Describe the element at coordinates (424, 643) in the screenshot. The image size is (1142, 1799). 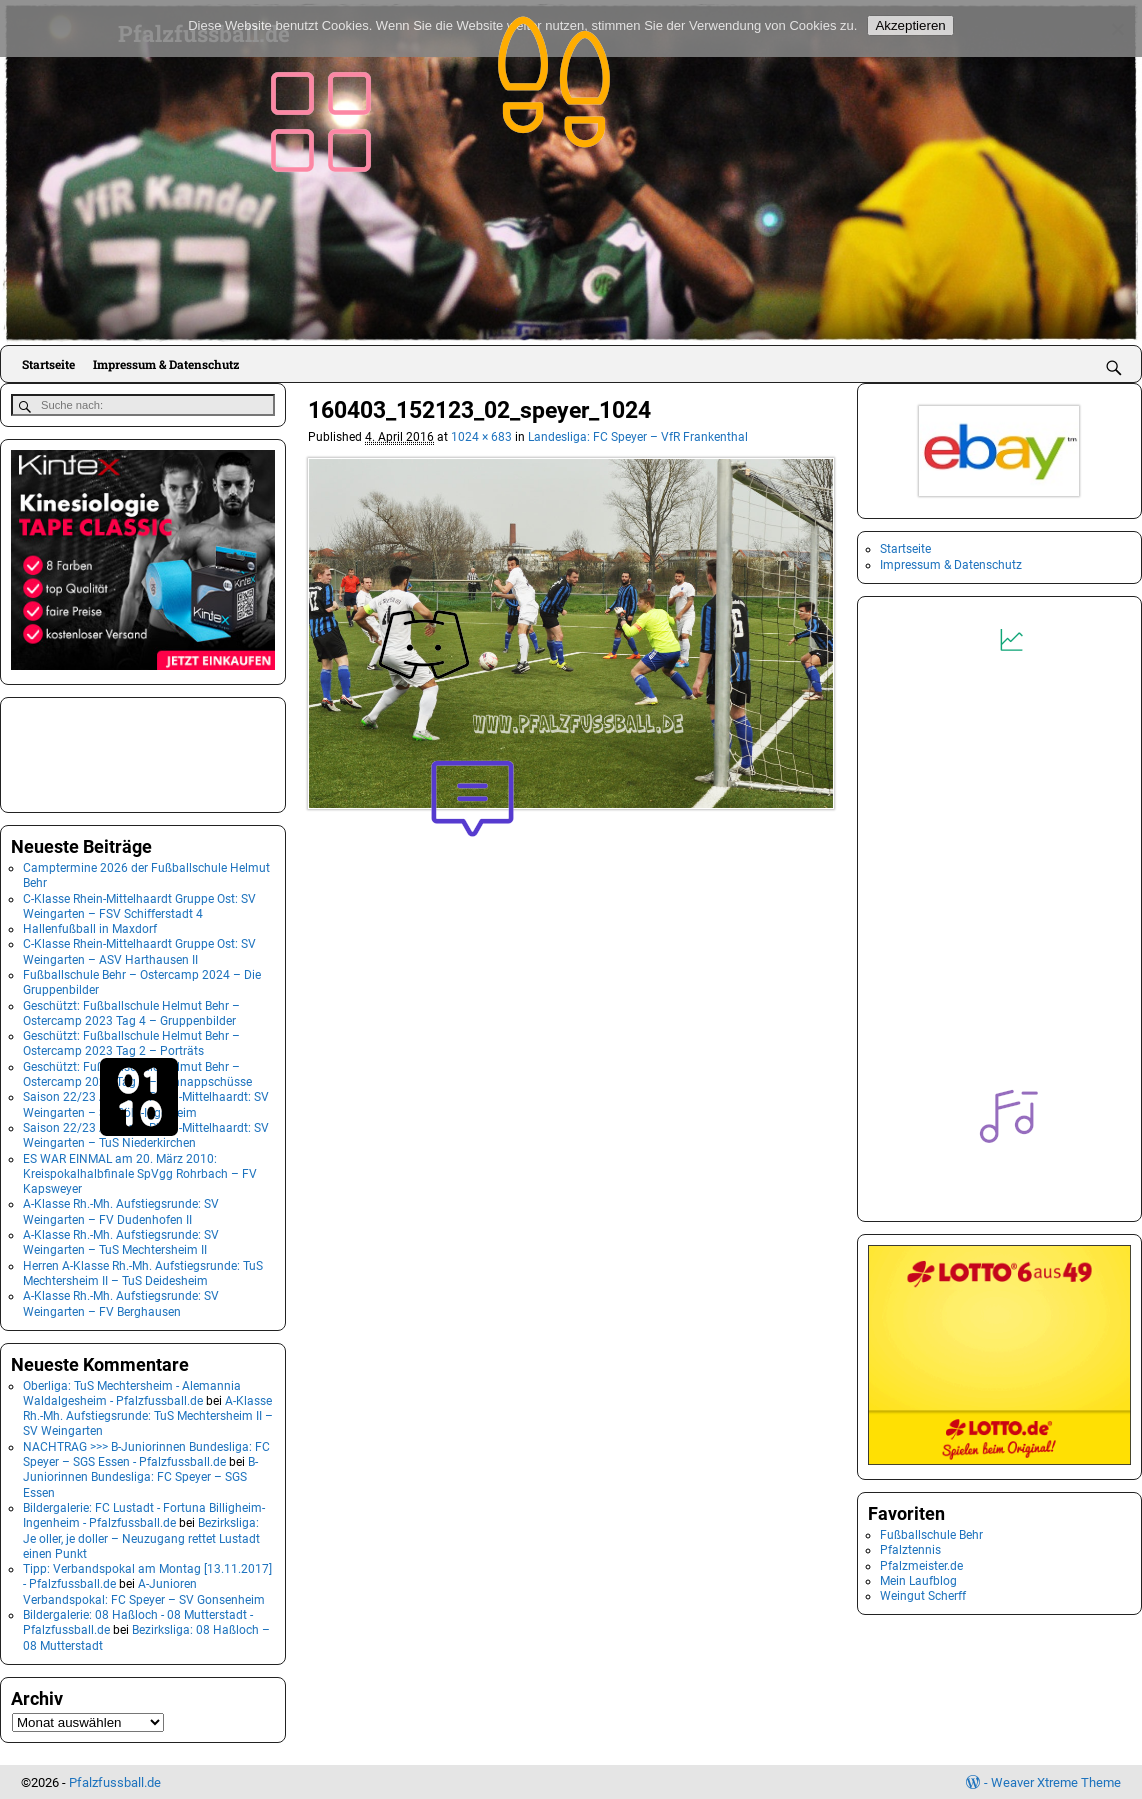
I see `open Discord` at that location.